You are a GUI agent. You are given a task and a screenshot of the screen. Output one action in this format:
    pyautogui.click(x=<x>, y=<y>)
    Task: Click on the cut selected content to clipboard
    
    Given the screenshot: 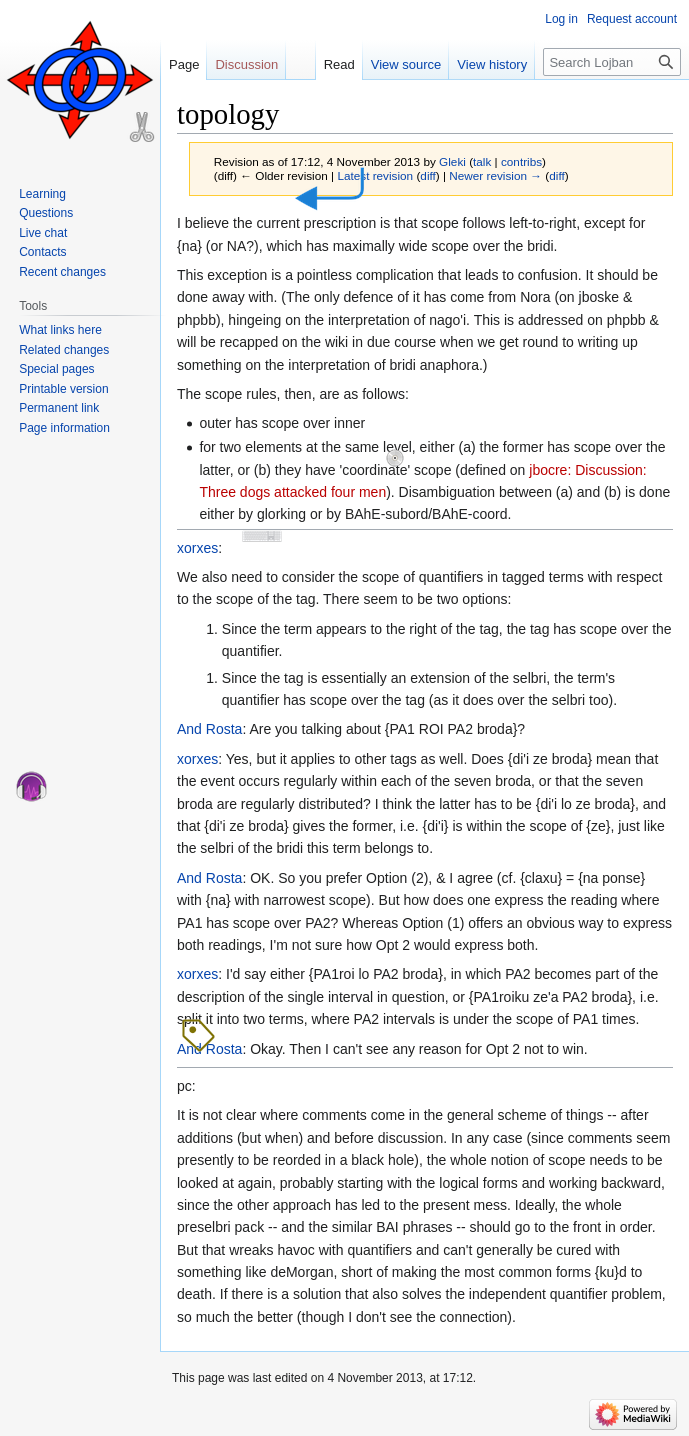 What is the action you would take?
    pyautogui.click(x=142, y=127)
    